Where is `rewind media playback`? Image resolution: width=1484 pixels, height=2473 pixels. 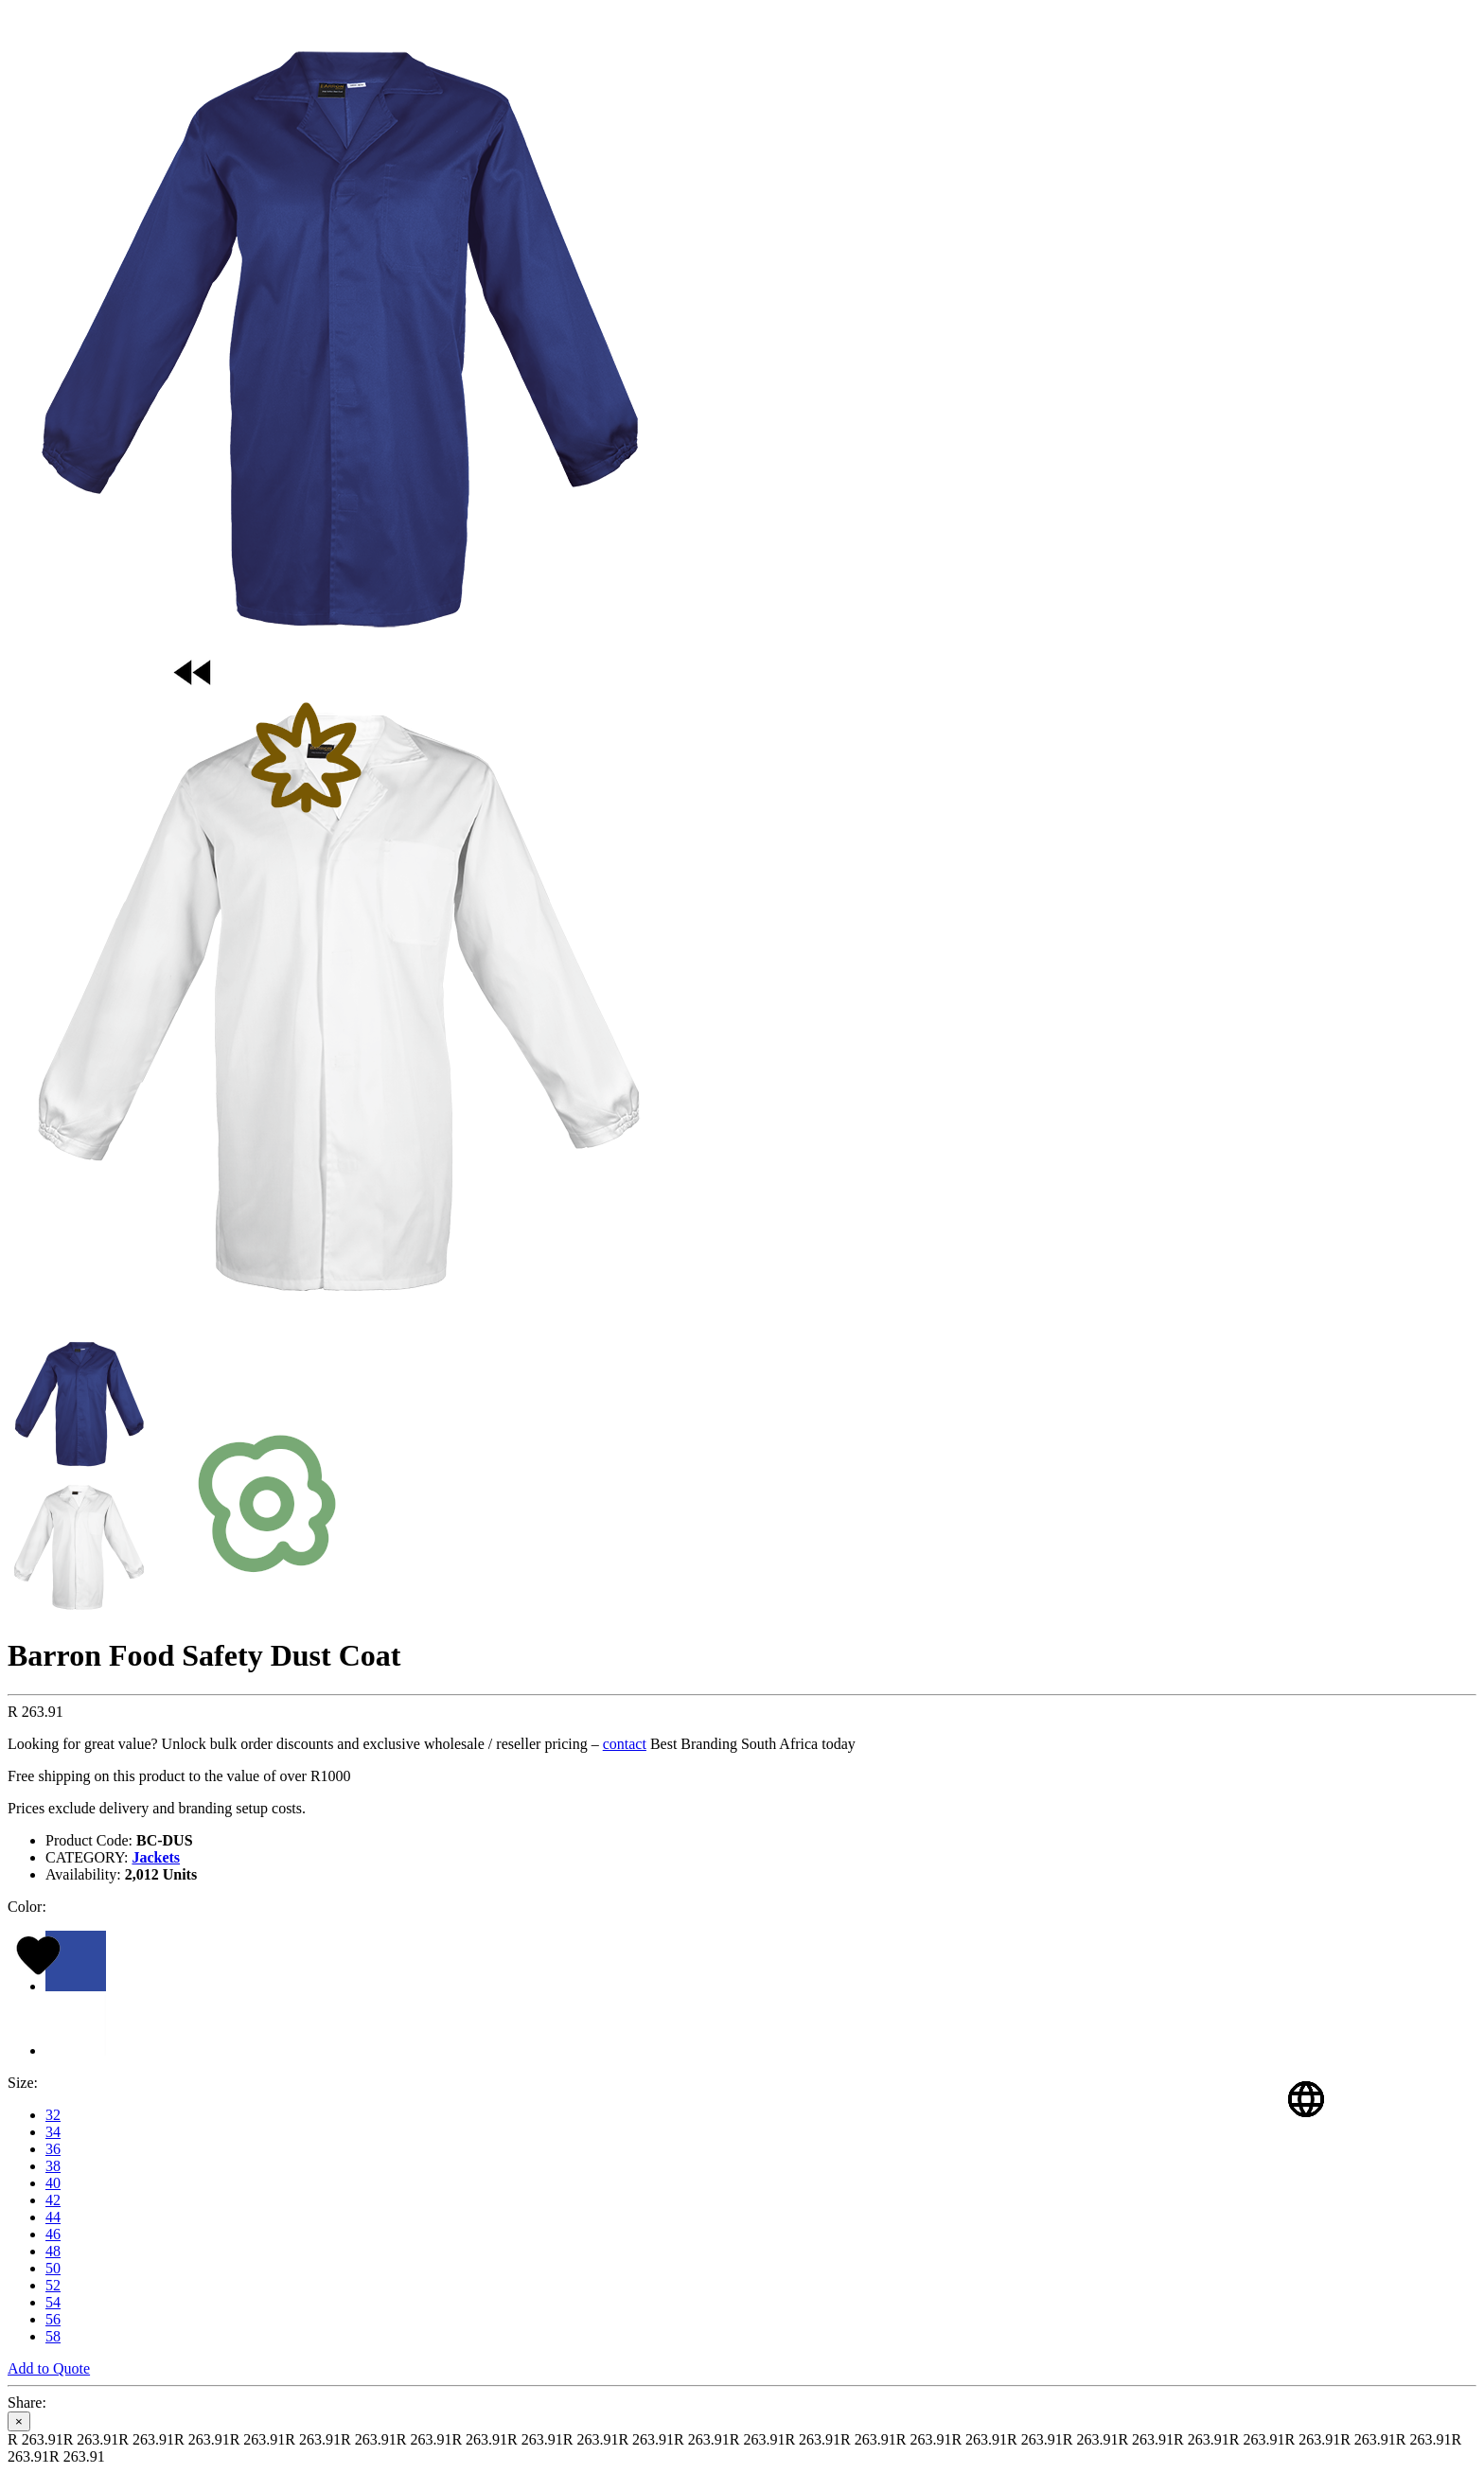
rewind media playback is located at coordinates (193, 672).